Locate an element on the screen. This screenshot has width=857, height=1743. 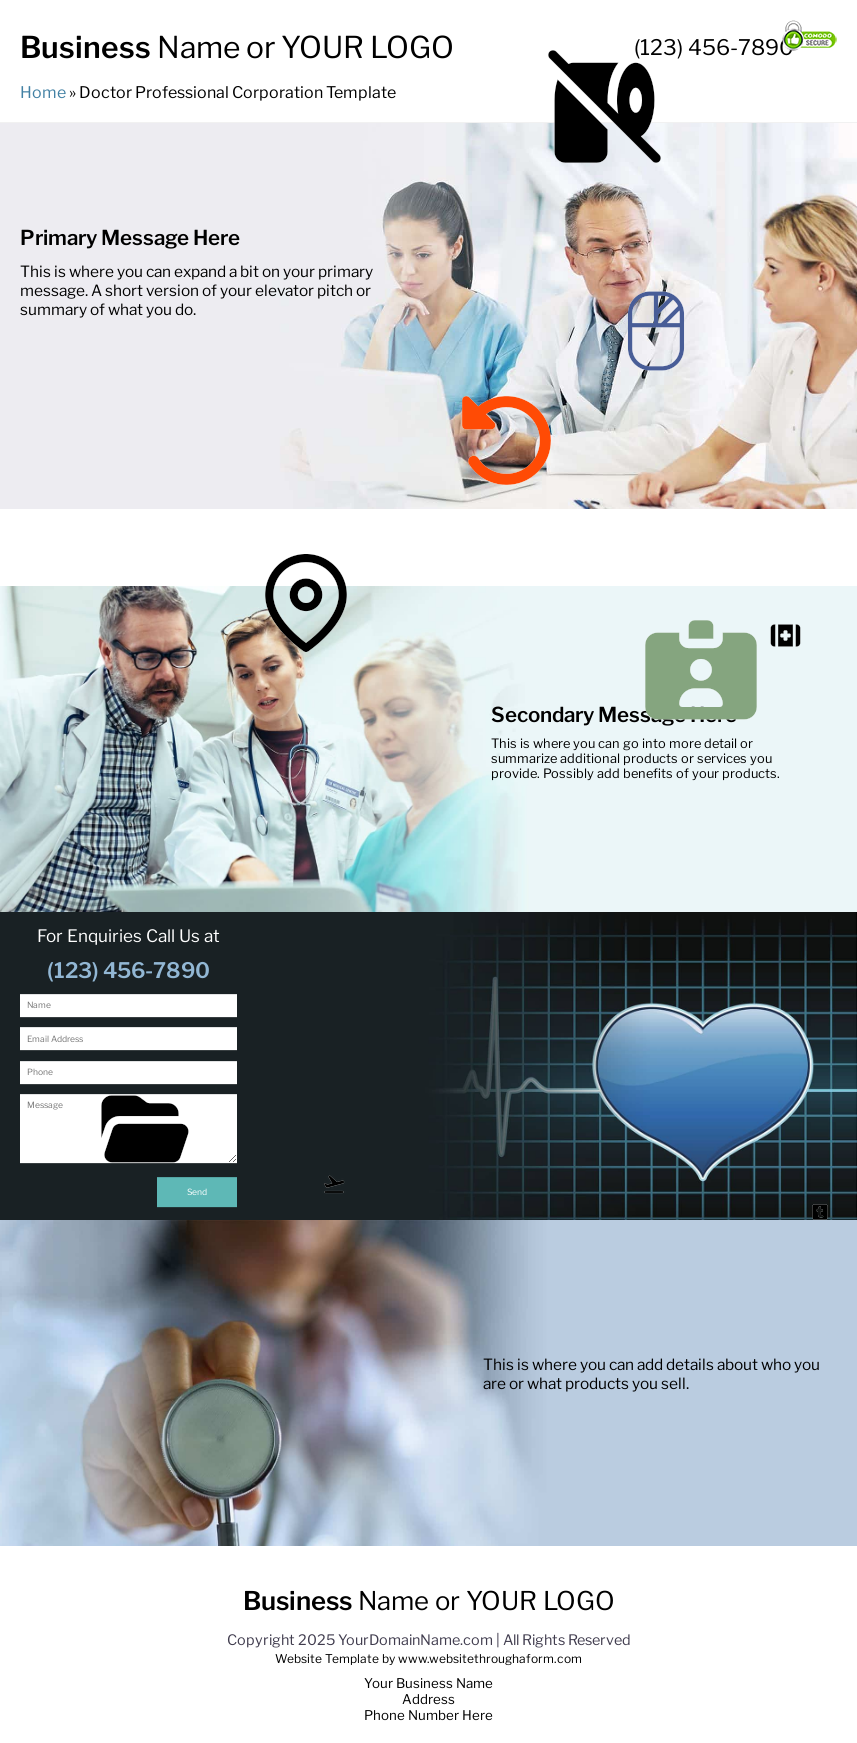
indicates toilet paper is out of stock or unavailable is located at coordinates (604, 106).